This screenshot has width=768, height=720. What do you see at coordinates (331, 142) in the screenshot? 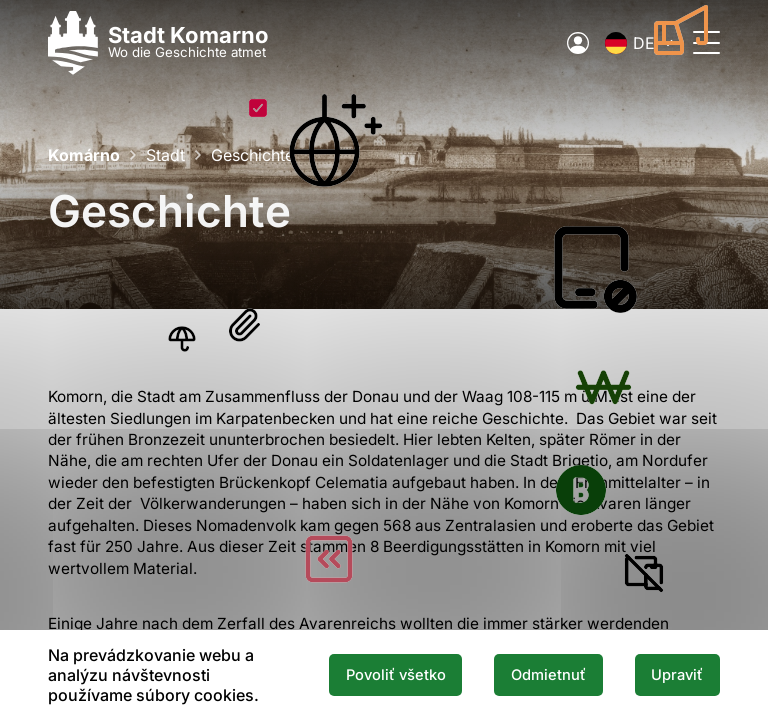
I see `access party or event mode` at bounding box center [331, 142].